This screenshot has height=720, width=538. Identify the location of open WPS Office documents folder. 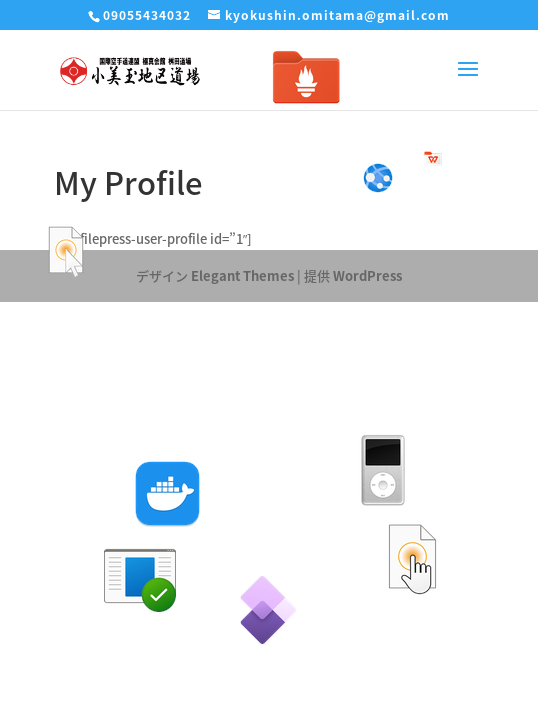
(433, 159).